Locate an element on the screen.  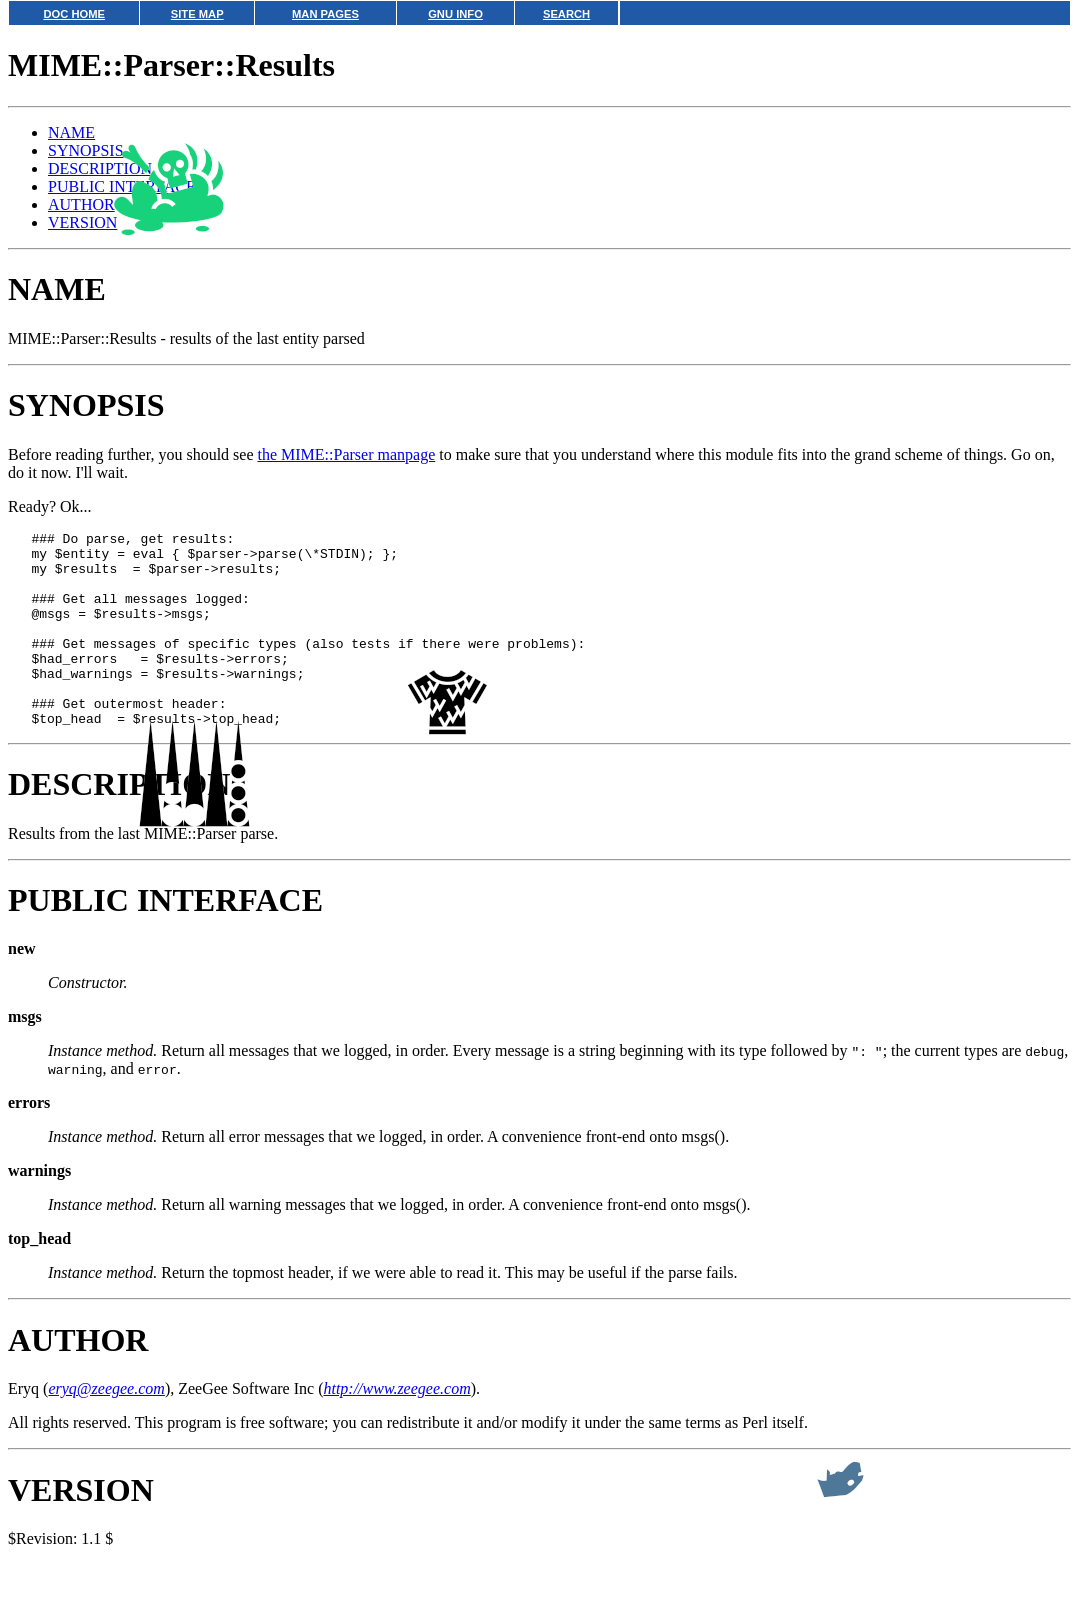
select South Africa as your region is located at coordinates (840, 1479).